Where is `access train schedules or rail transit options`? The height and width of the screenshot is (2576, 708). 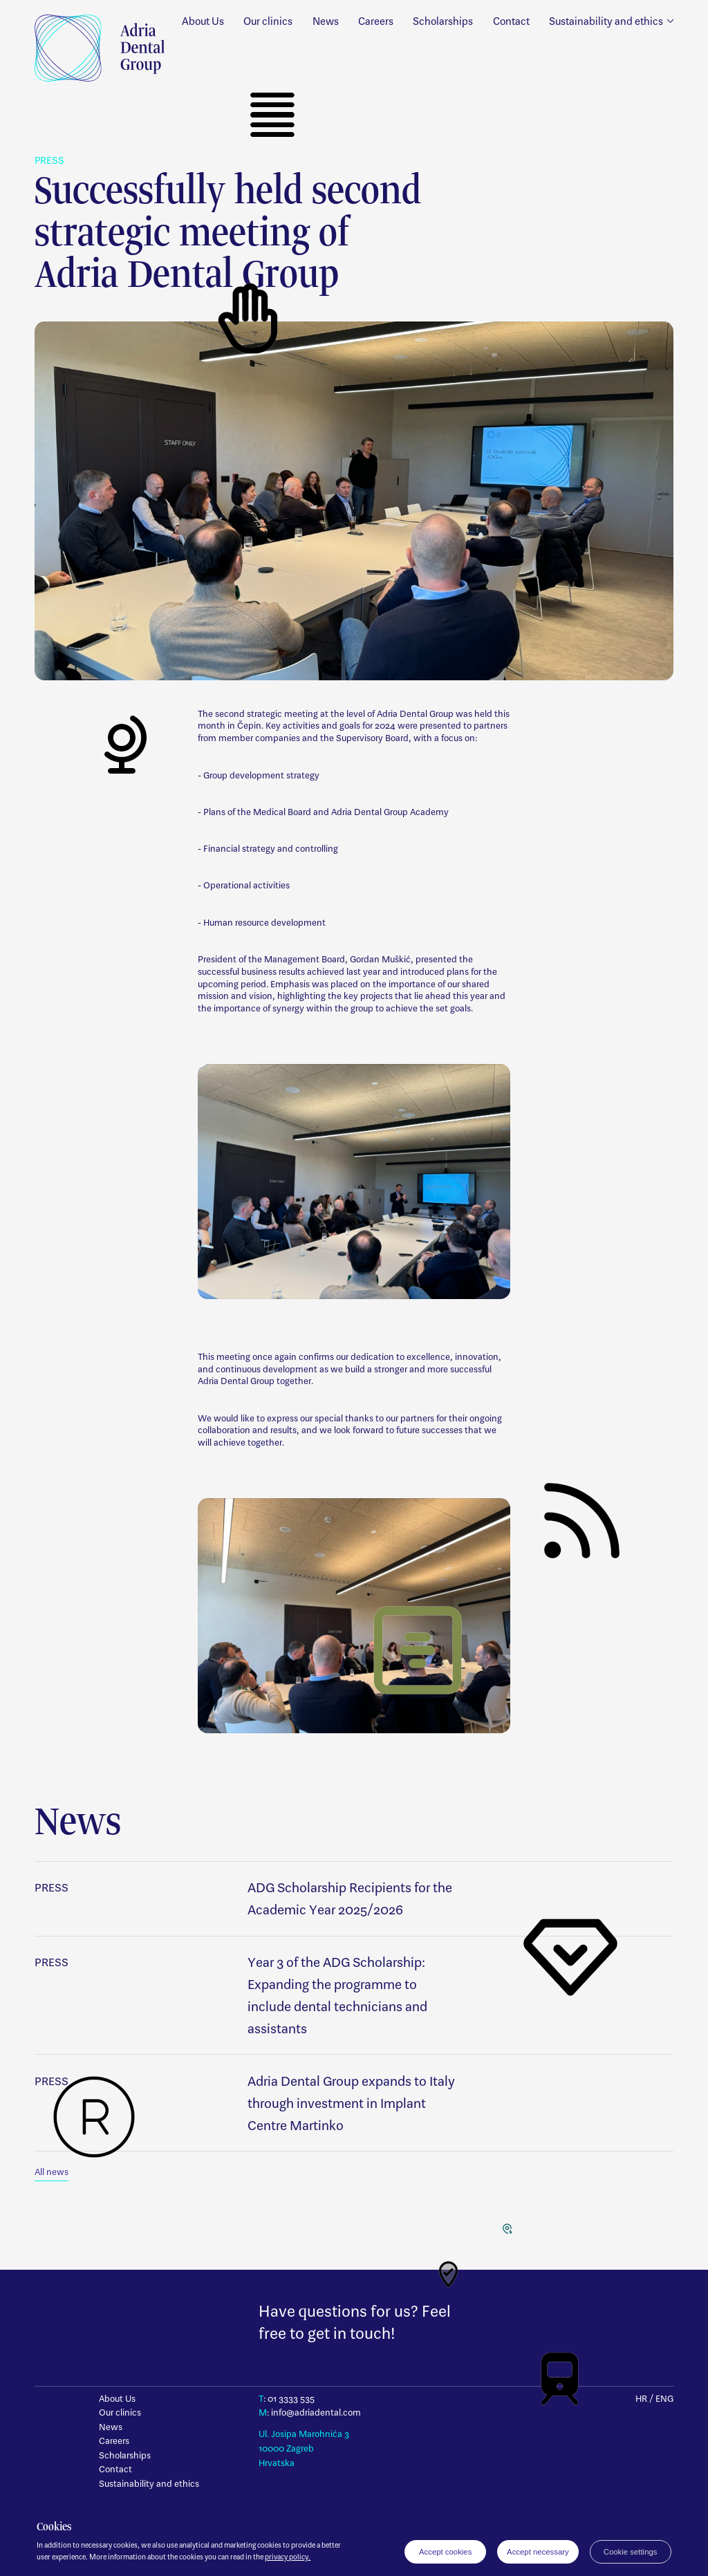 access train schedules or rail transit options is located at coordinates (559, 2377).